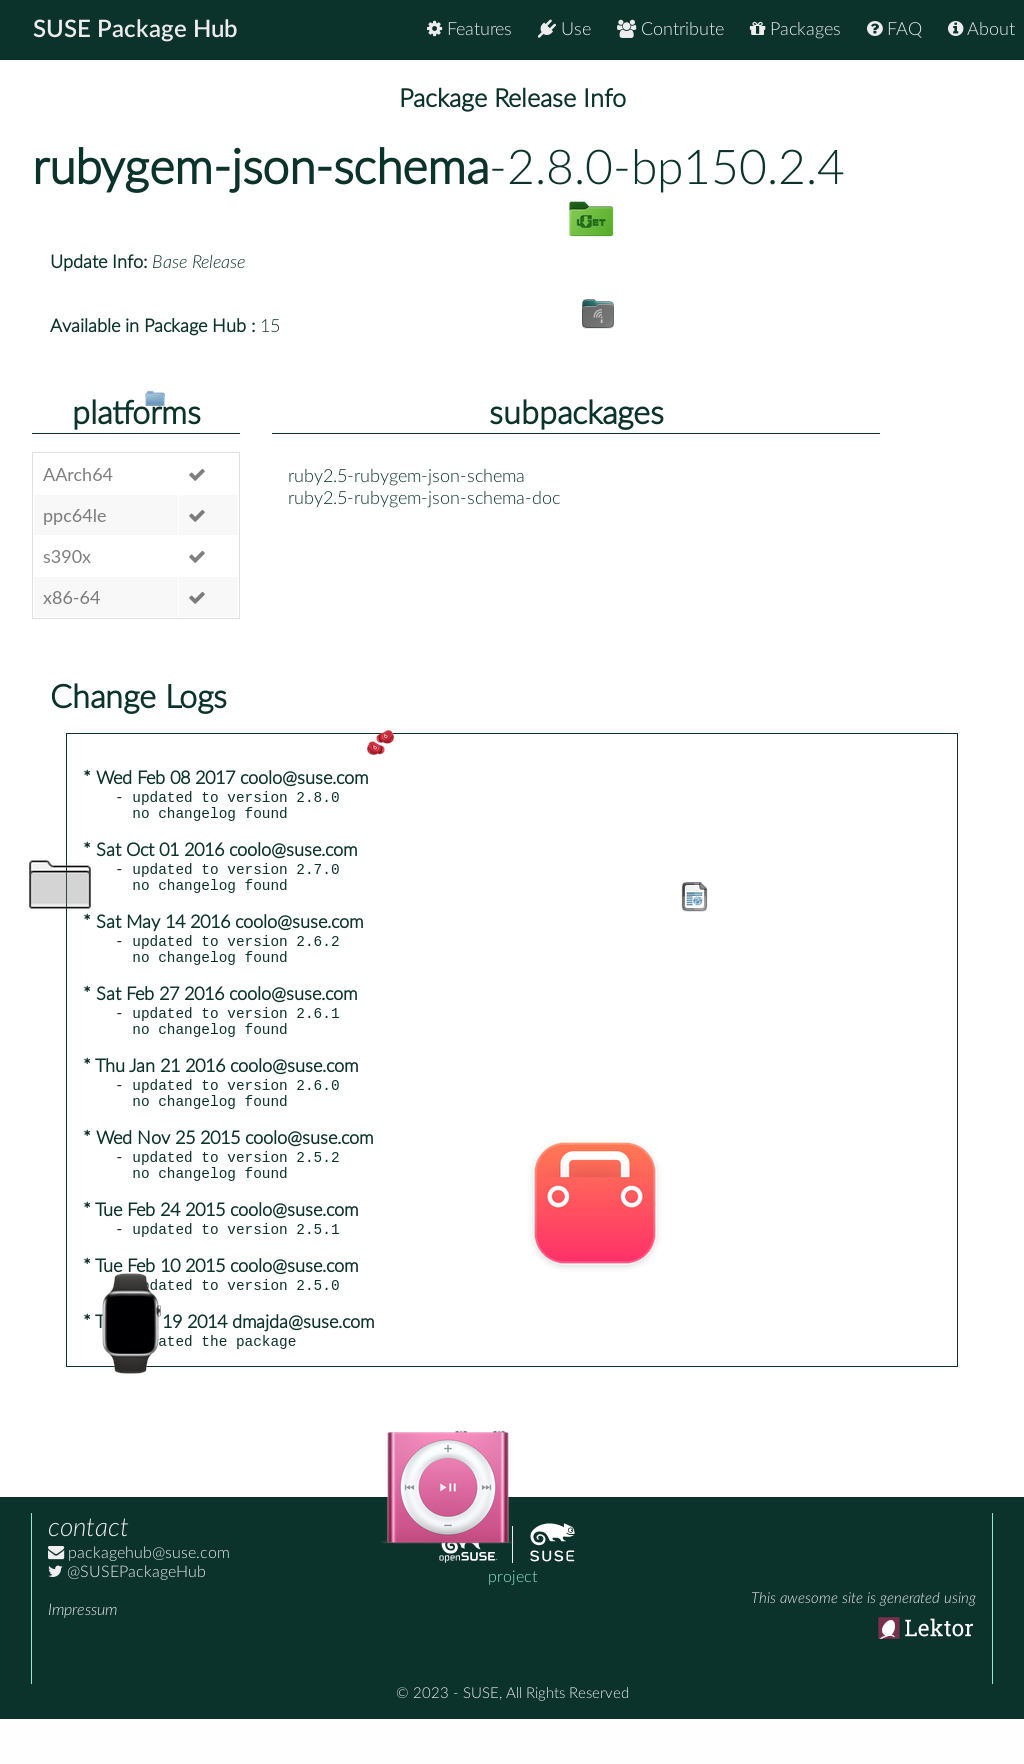  What do you see at coordinates (694, 896) in the screenshot?
I see `libreoffice web template file type` at bounding box center [694, 896].